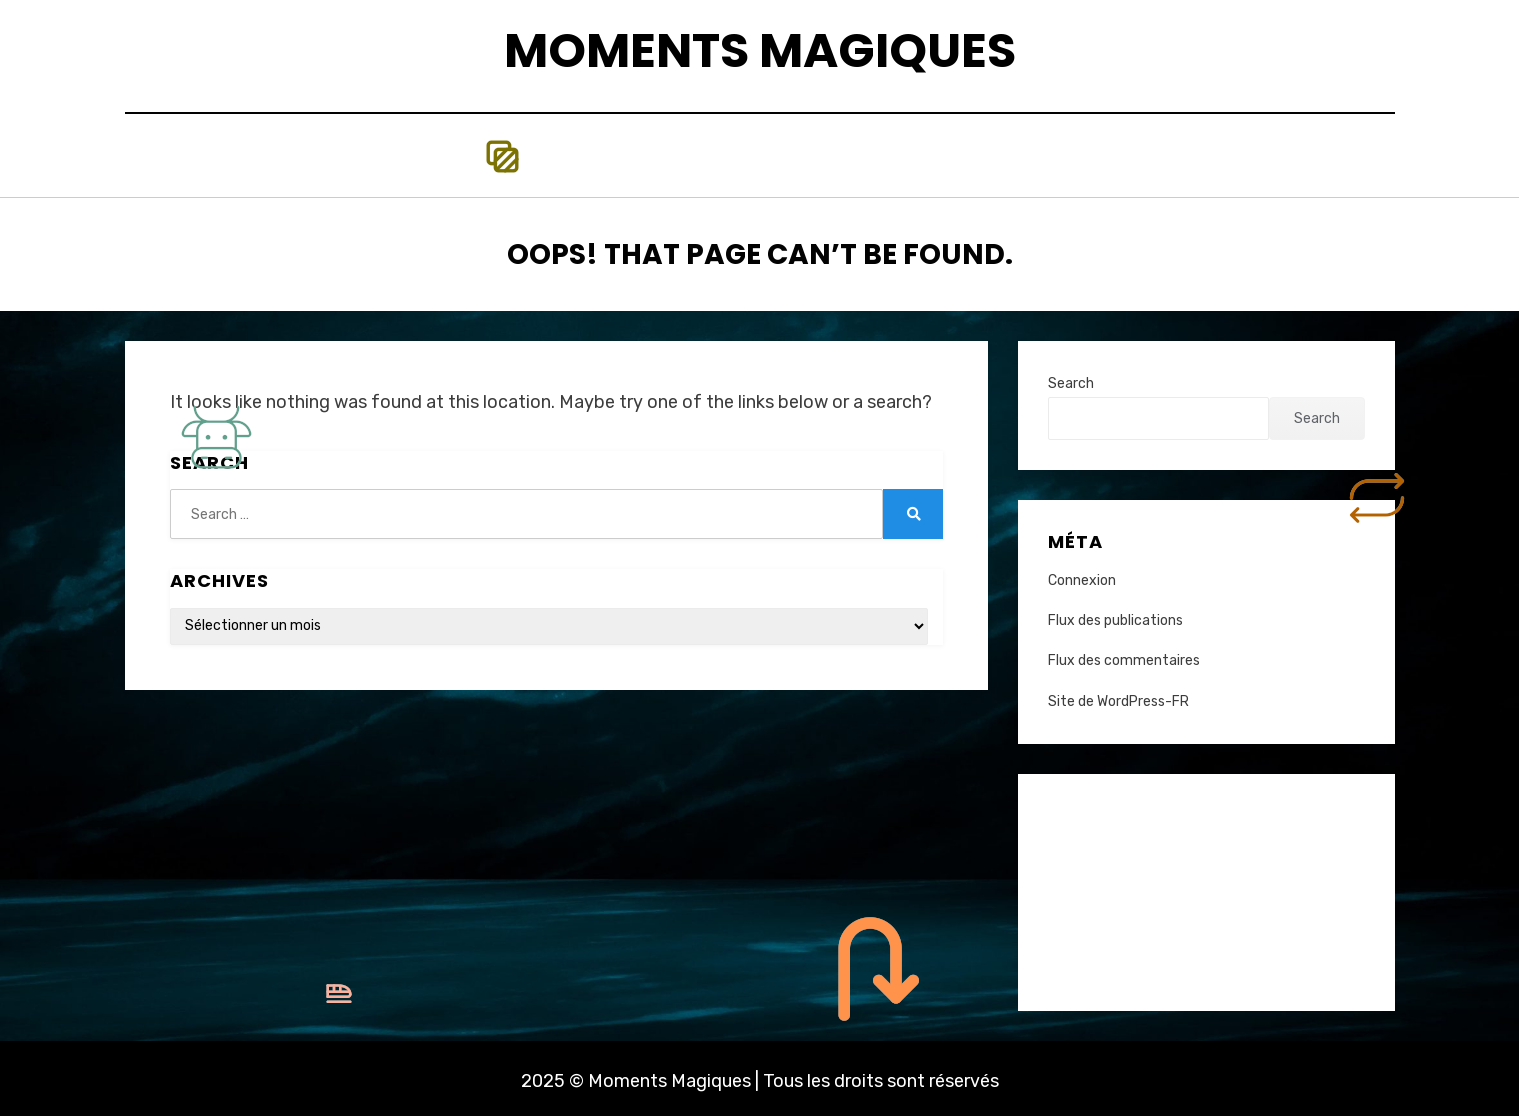 This screenshot has width=1519, height=1116. Describe the element at coordinates (216, 438) in the screenshot. I see `access farm or agricultural features` at that location.